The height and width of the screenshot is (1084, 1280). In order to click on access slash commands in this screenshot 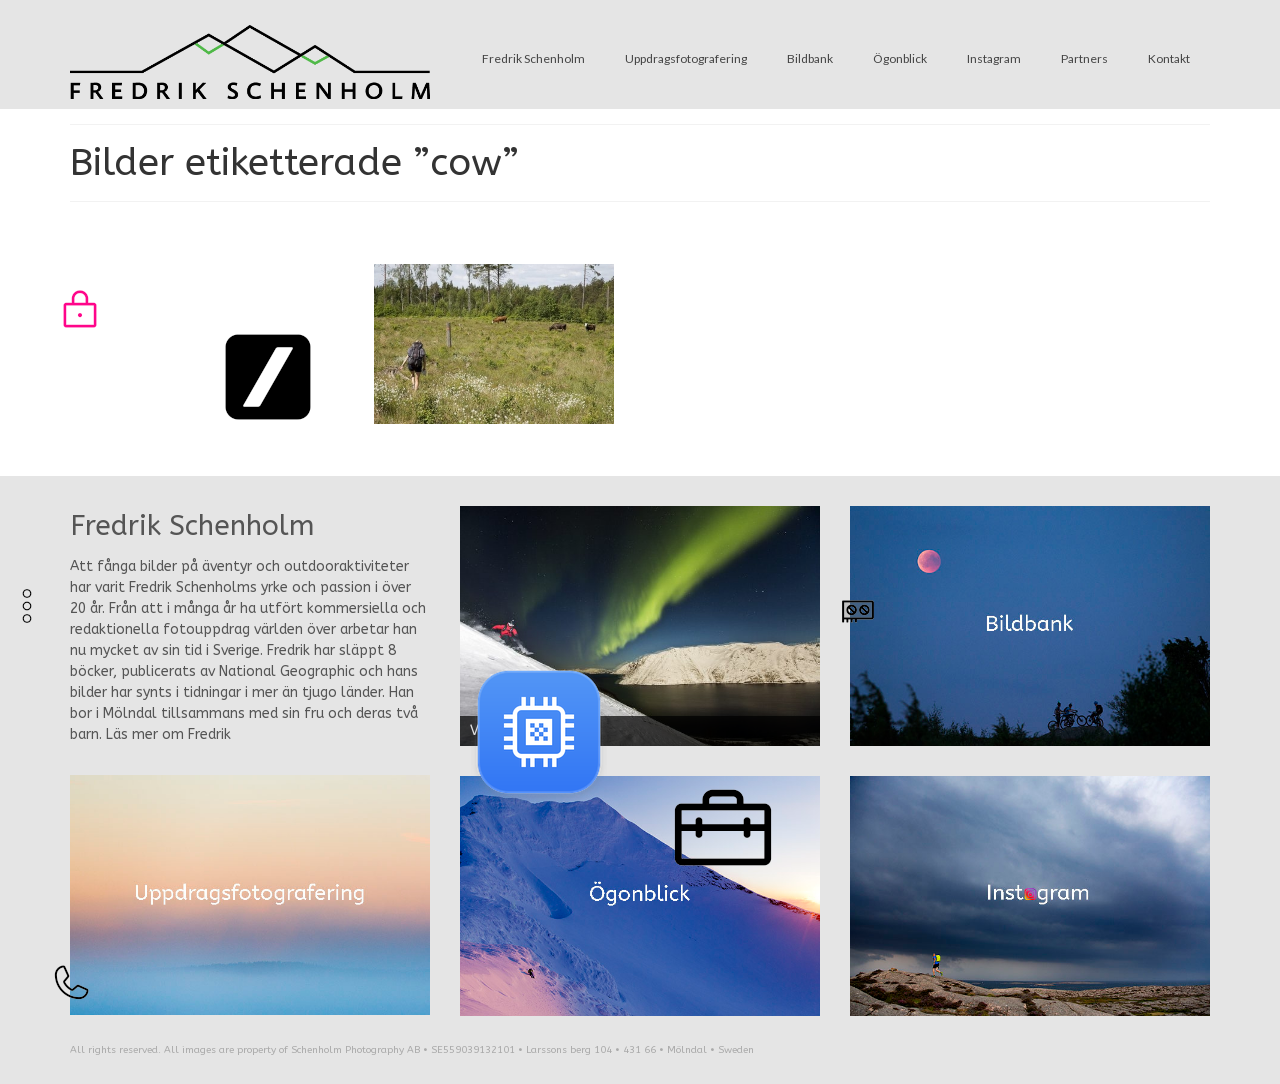, I will do `click(268, 377)`.